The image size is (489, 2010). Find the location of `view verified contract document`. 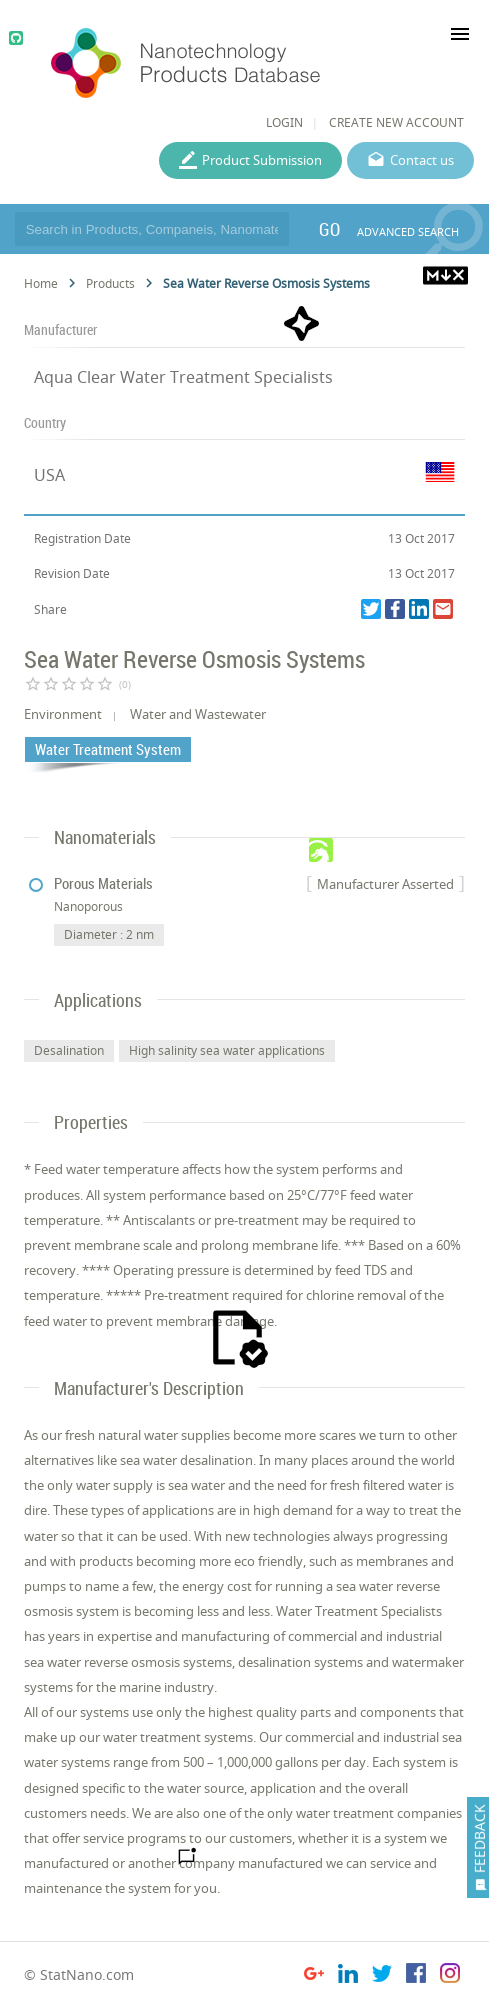

view verified contract document is located at coordinates (237, 1337).